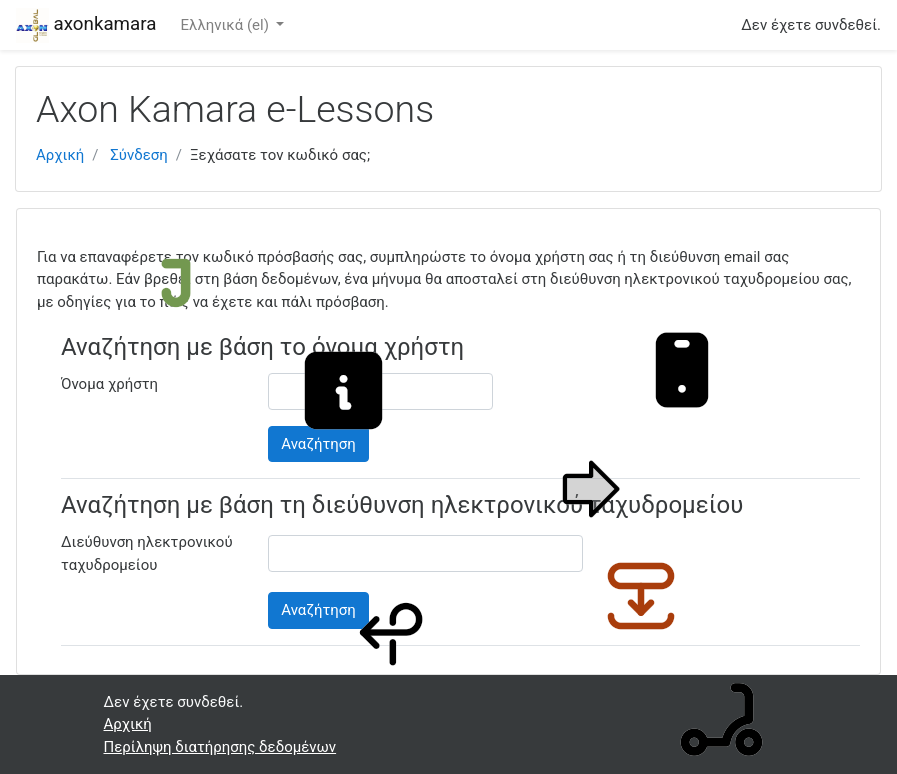  Describe the element at coordinates (682, 370) in the screenshot. I see `switch to mobile view` at that location.